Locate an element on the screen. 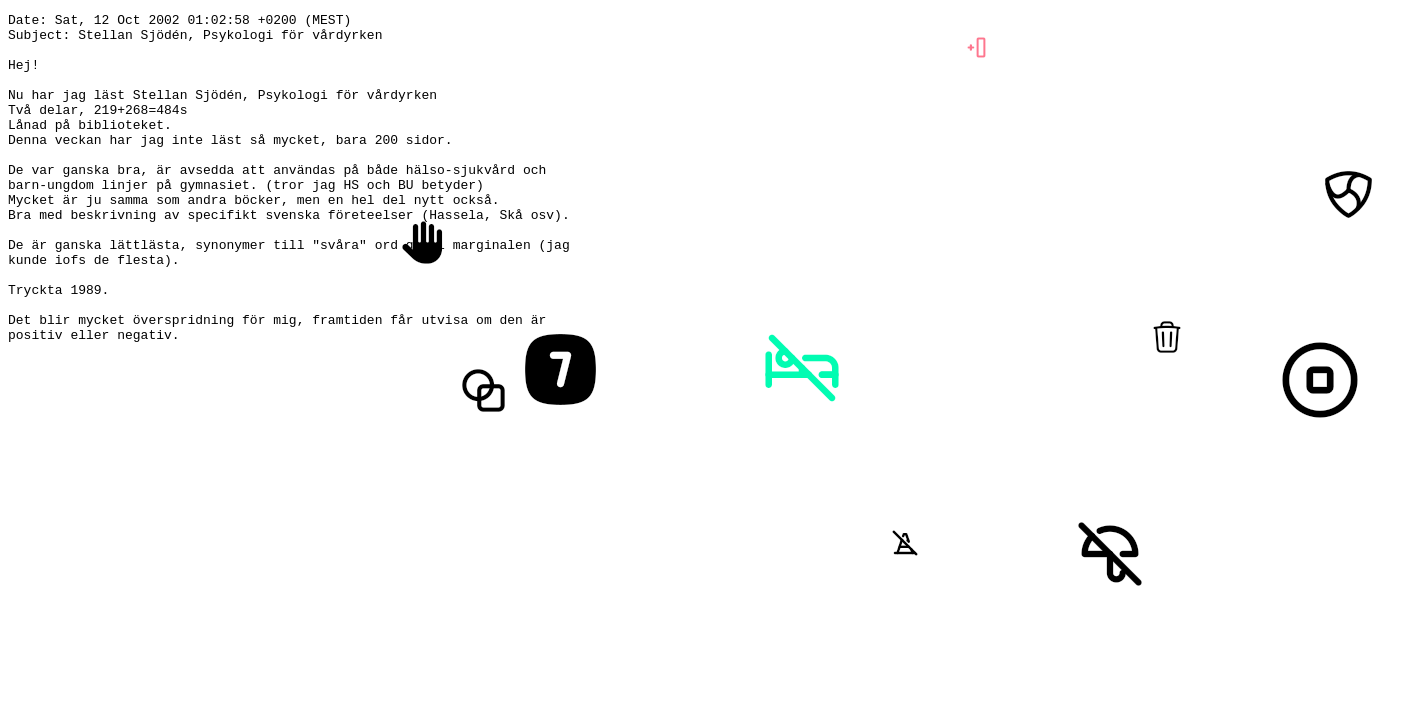  delete selected item is located at coordinates (1167, 337).